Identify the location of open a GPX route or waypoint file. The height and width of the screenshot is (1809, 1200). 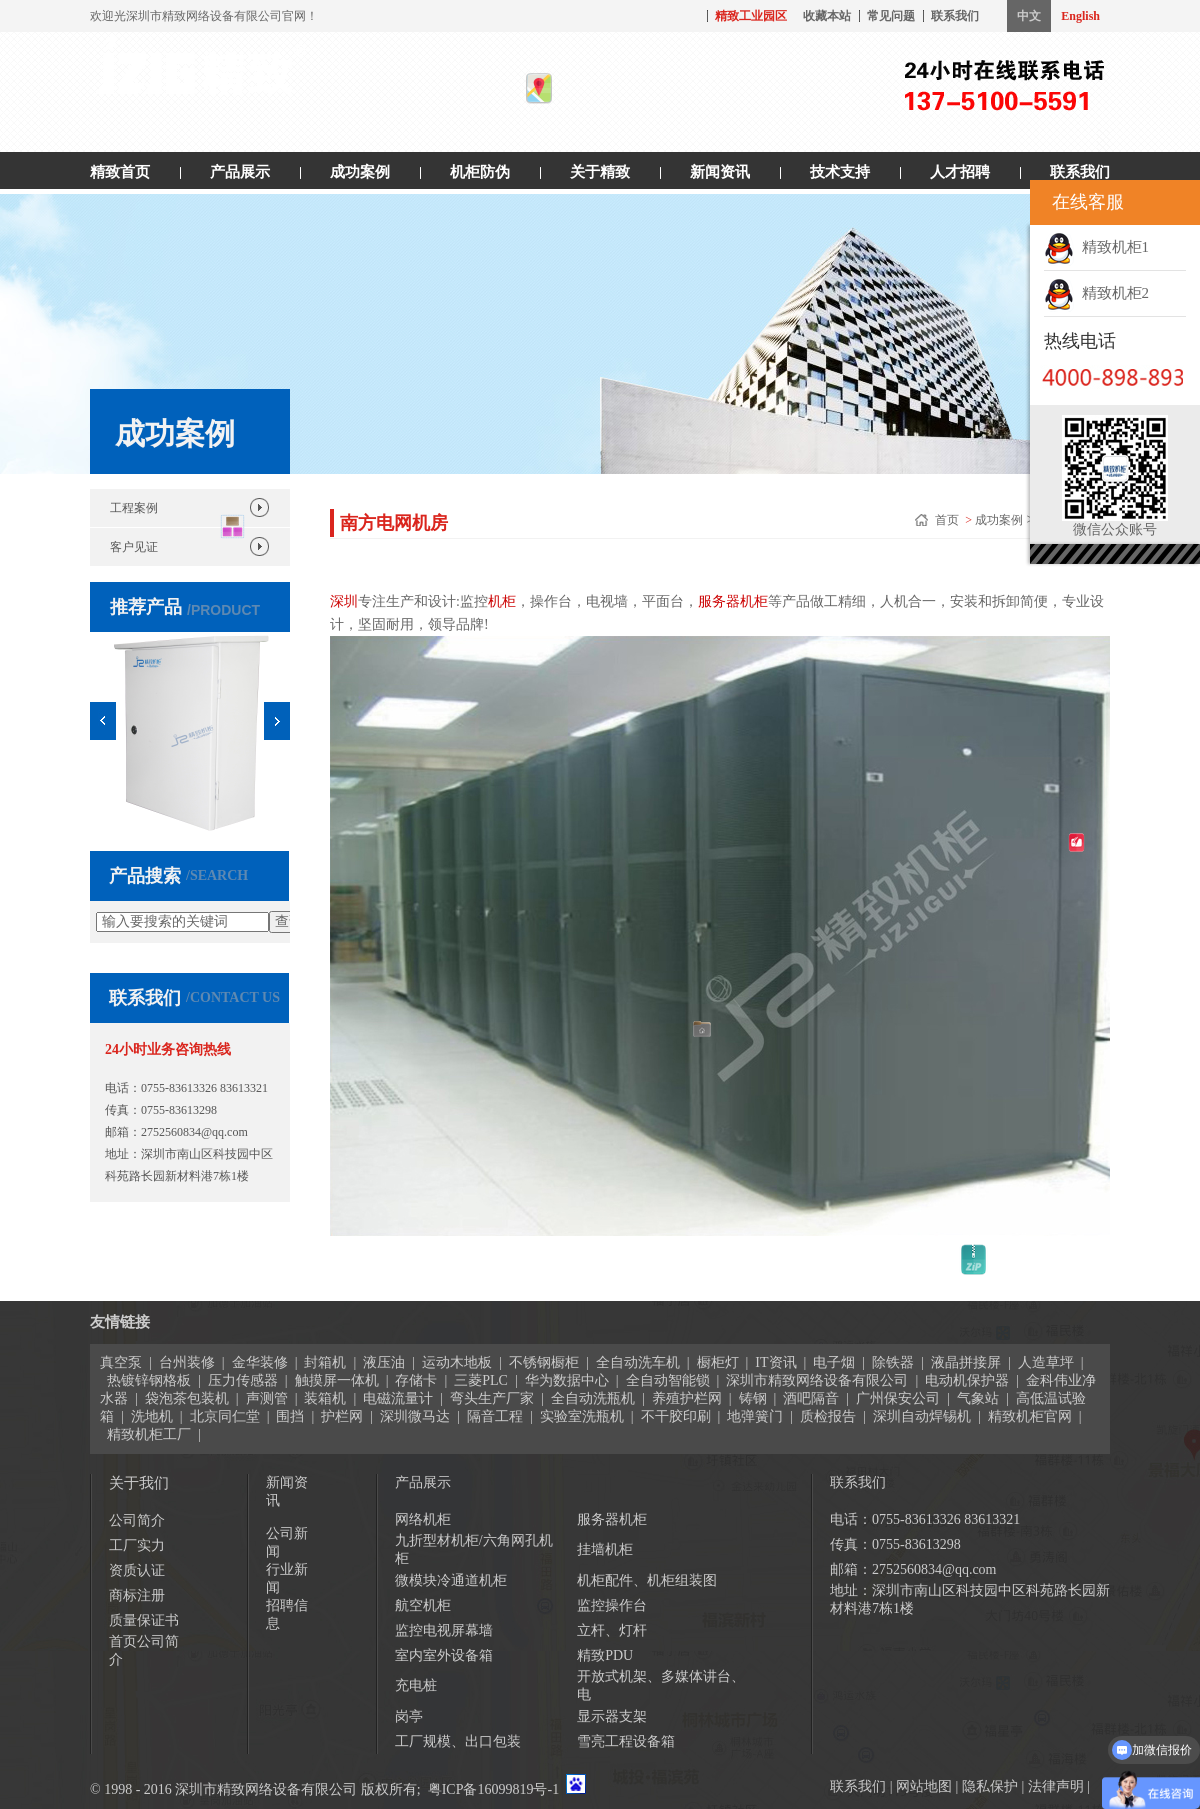
(539, 88).